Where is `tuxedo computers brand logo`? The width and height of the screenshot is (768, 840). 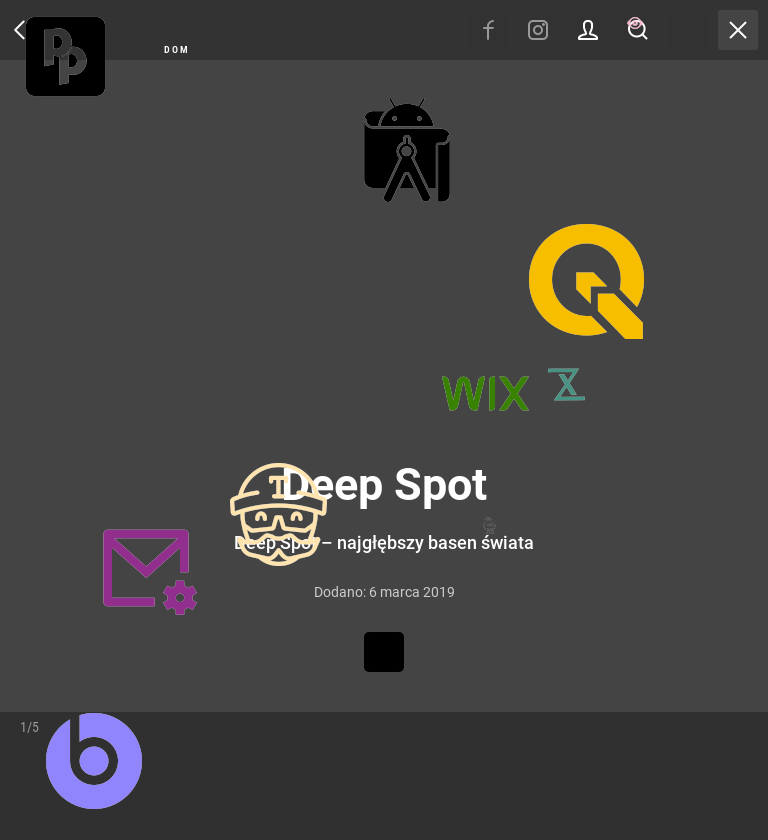 tuxedo computers brand logo is located at coordinates (566, 384).